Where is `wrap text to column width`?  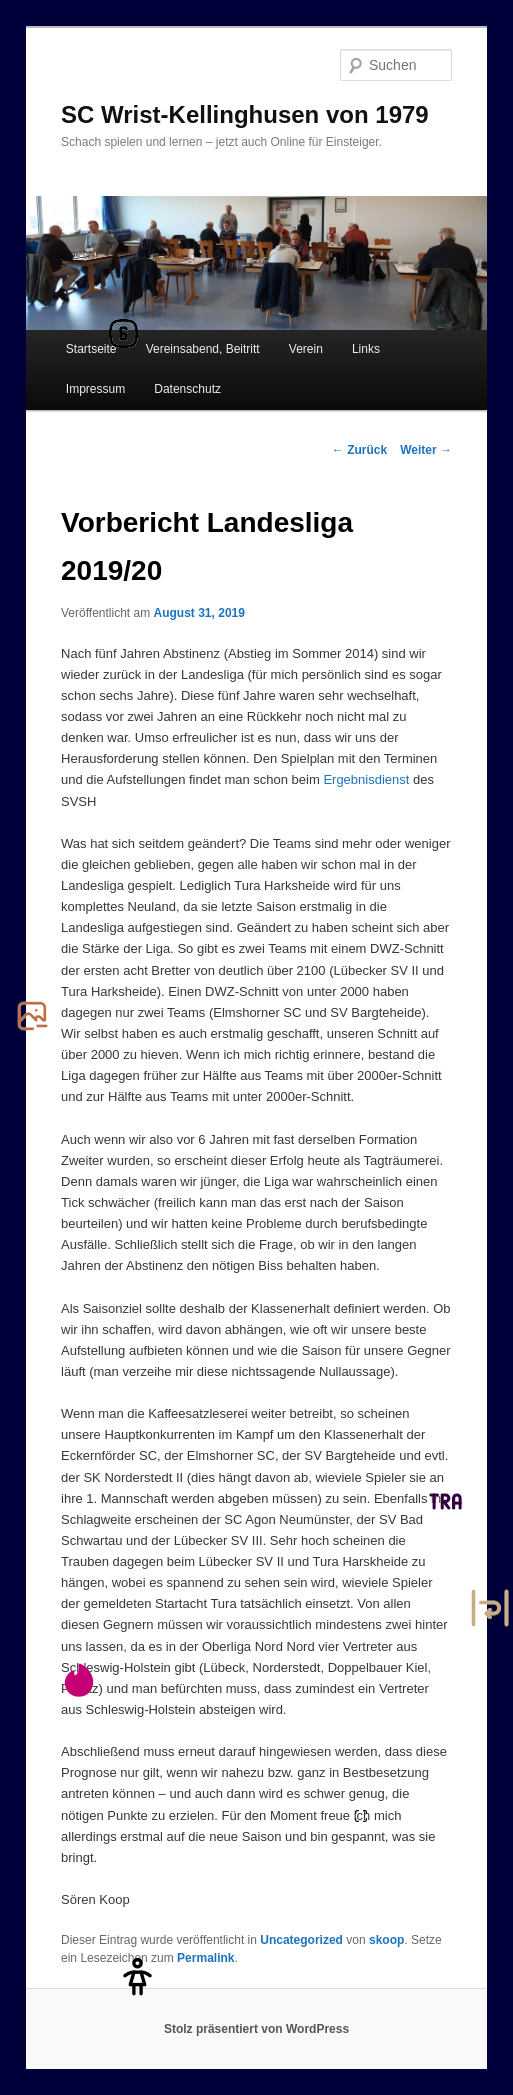 wrap text to column width is located at coordinates (490, 1608).